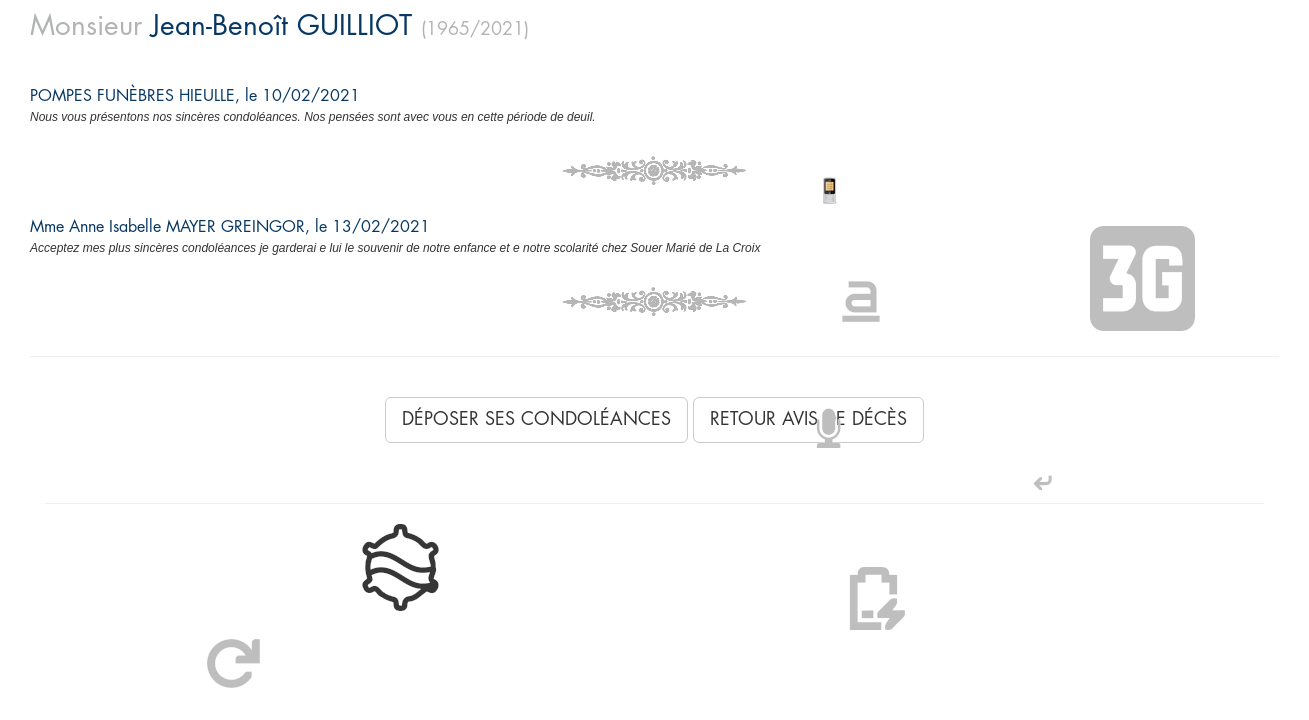 The width and height of the screenshot is (1309, 720). Describe the element at coordinates (830, 191) in the screenshot. I see `access phone or calling features` at that location.